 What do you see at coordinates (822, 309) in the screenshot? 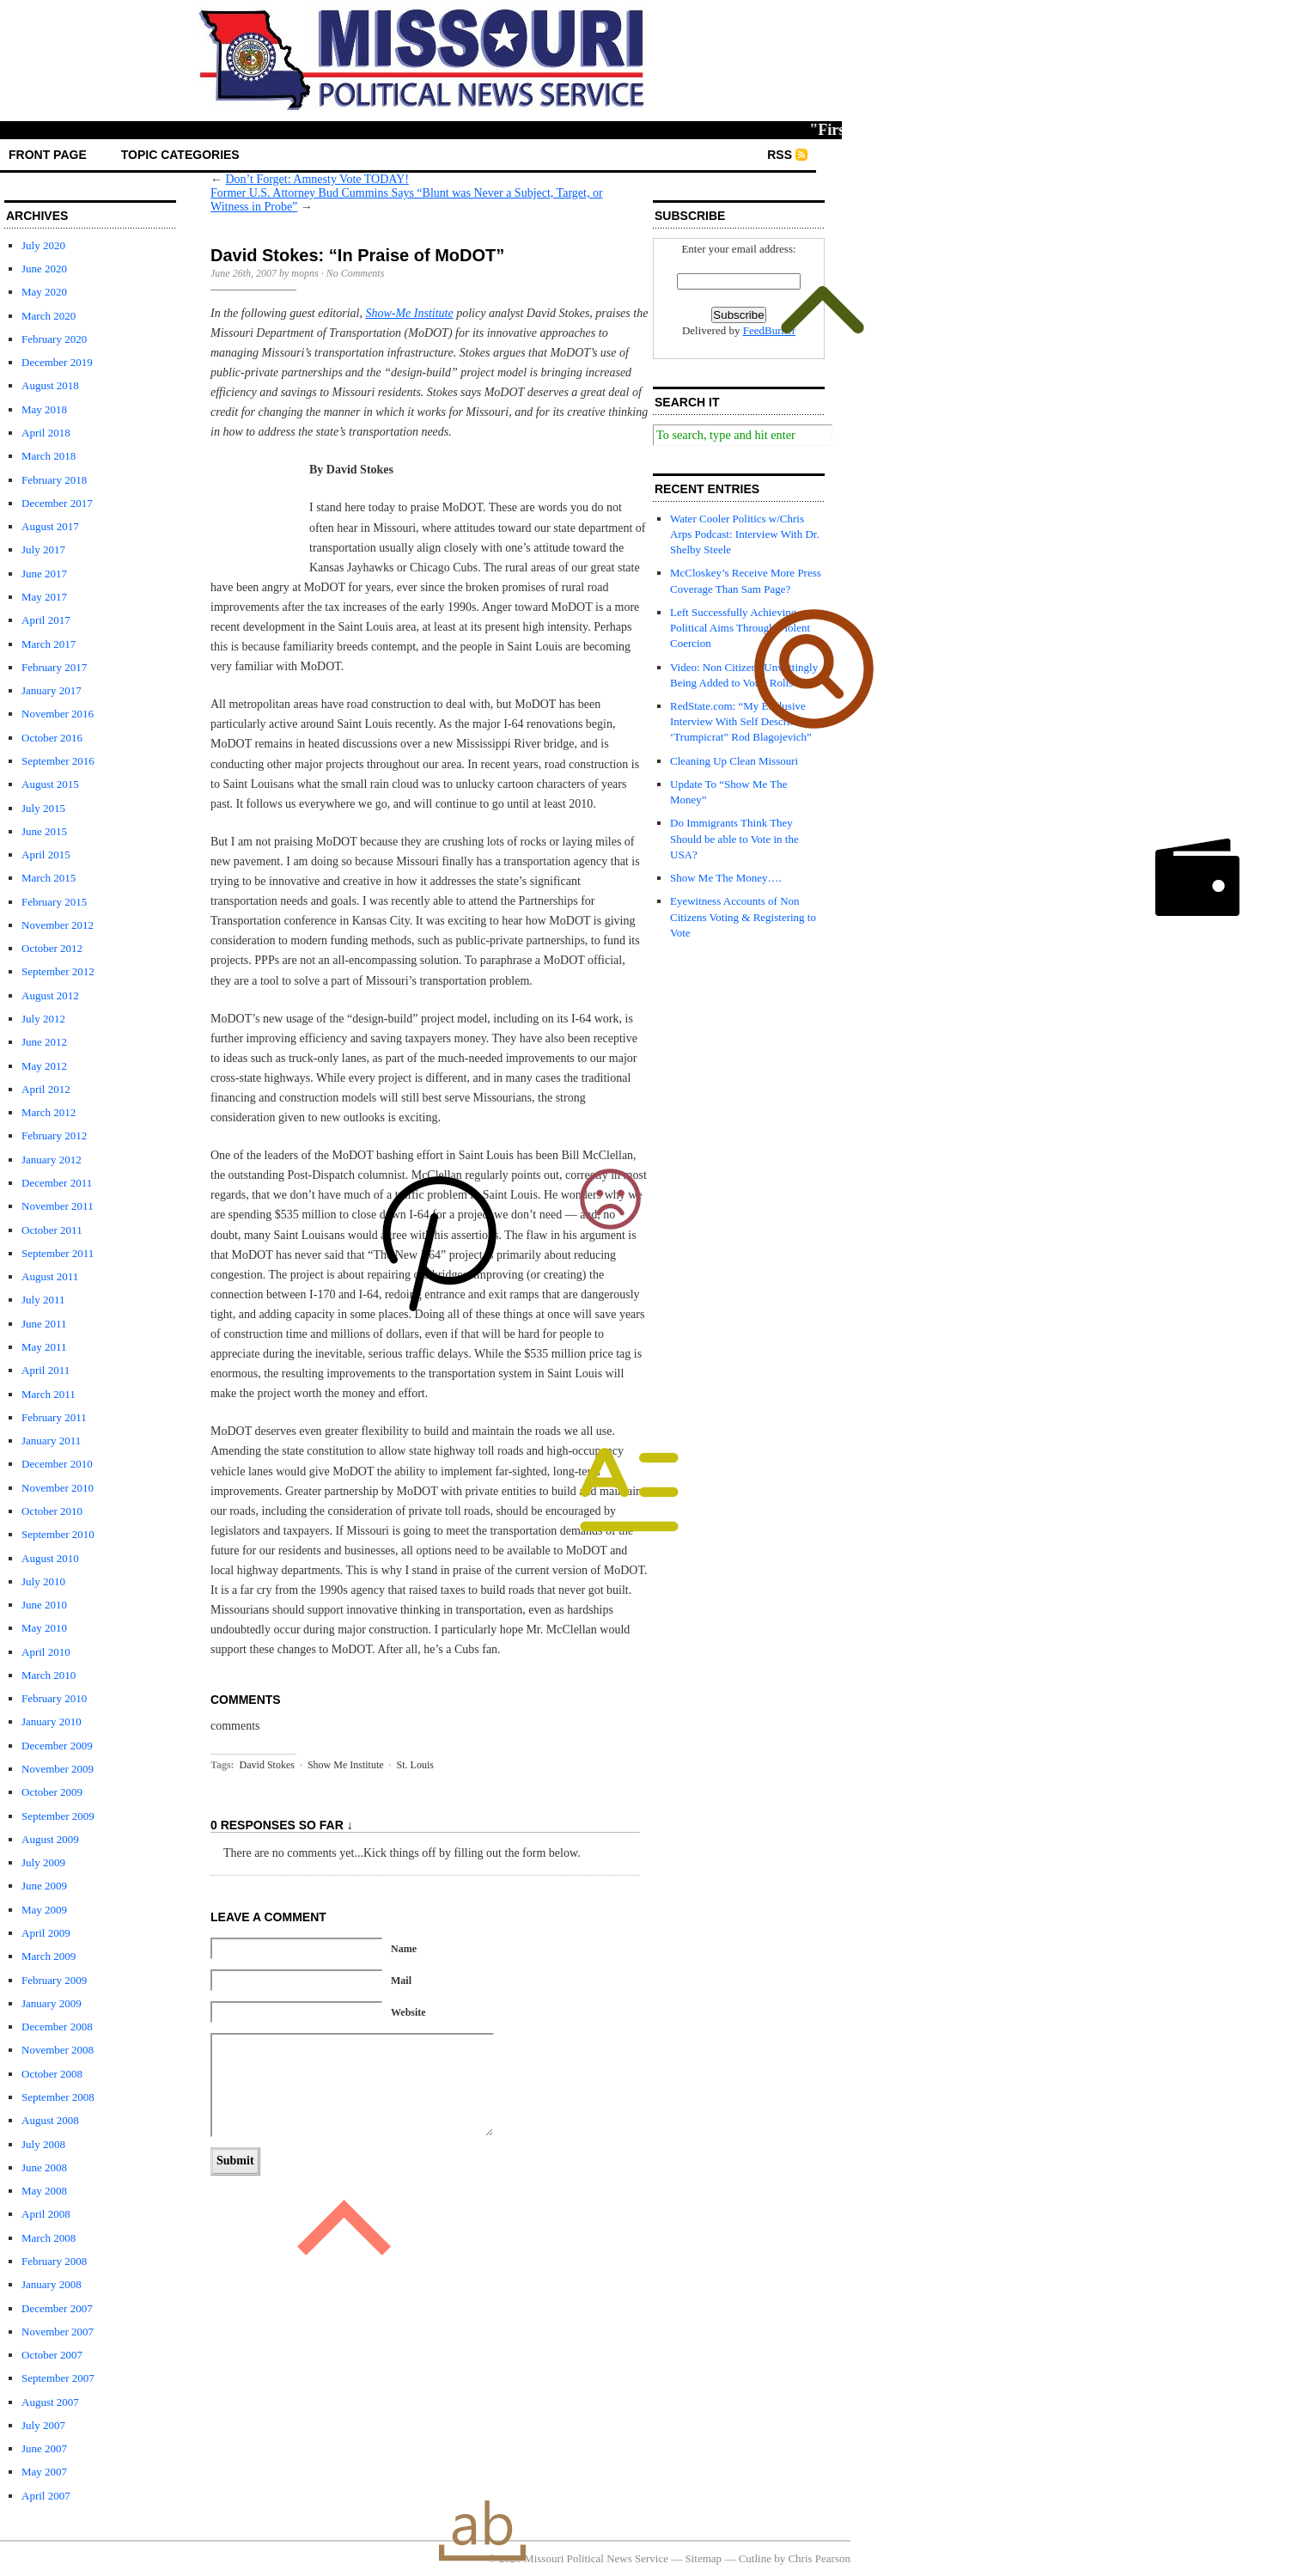
I see `collapse an expanded section` at bounding box center [822, 309].